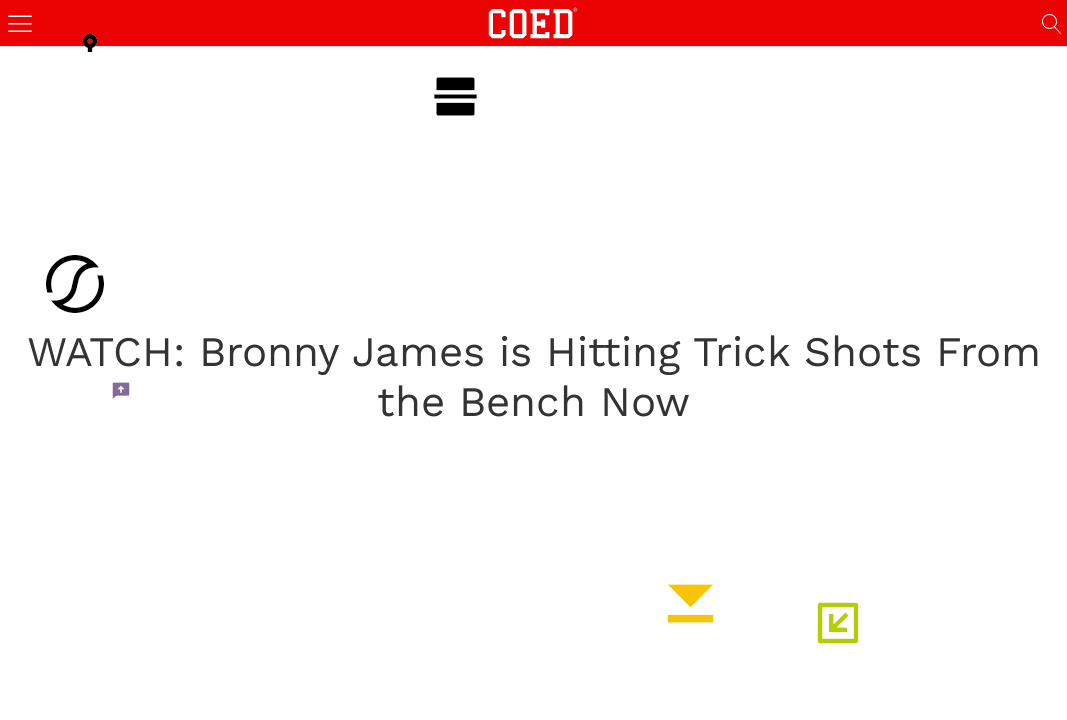  I want to click on open sourcetree git client, so click(90, 43).